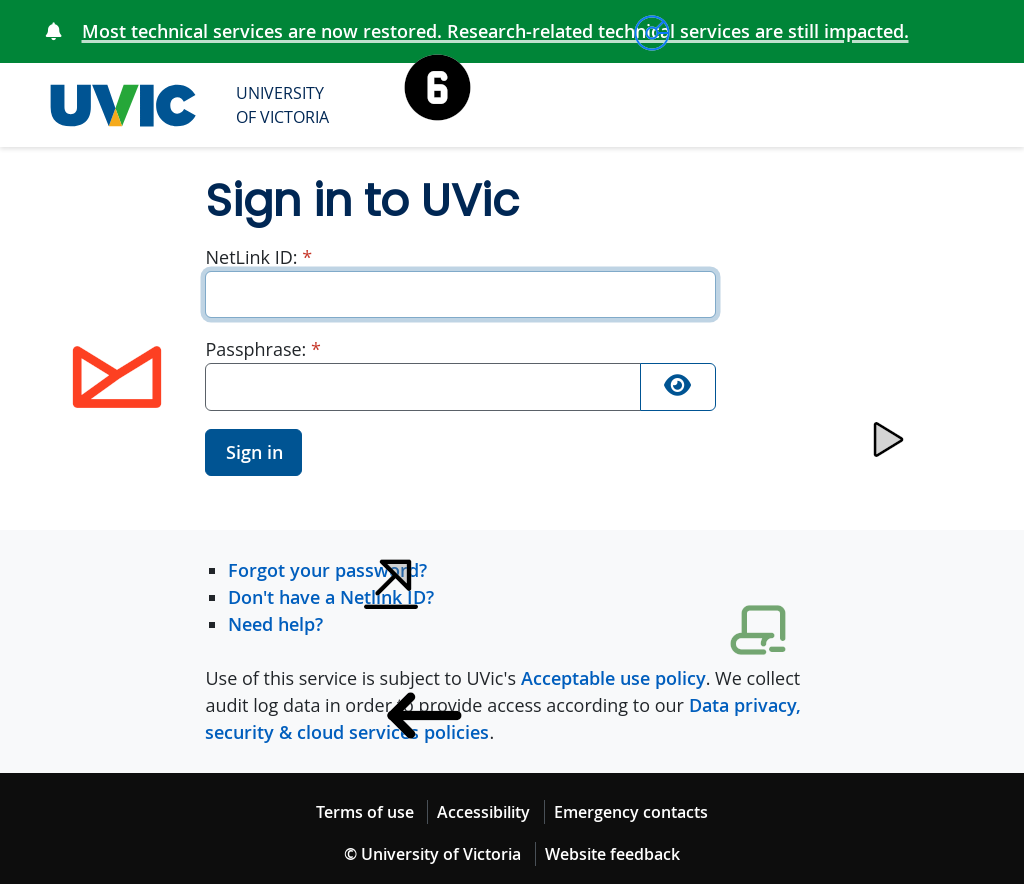 The image size is (1024, 884). I want to click on go back to the previous screen, so click(424, 715).